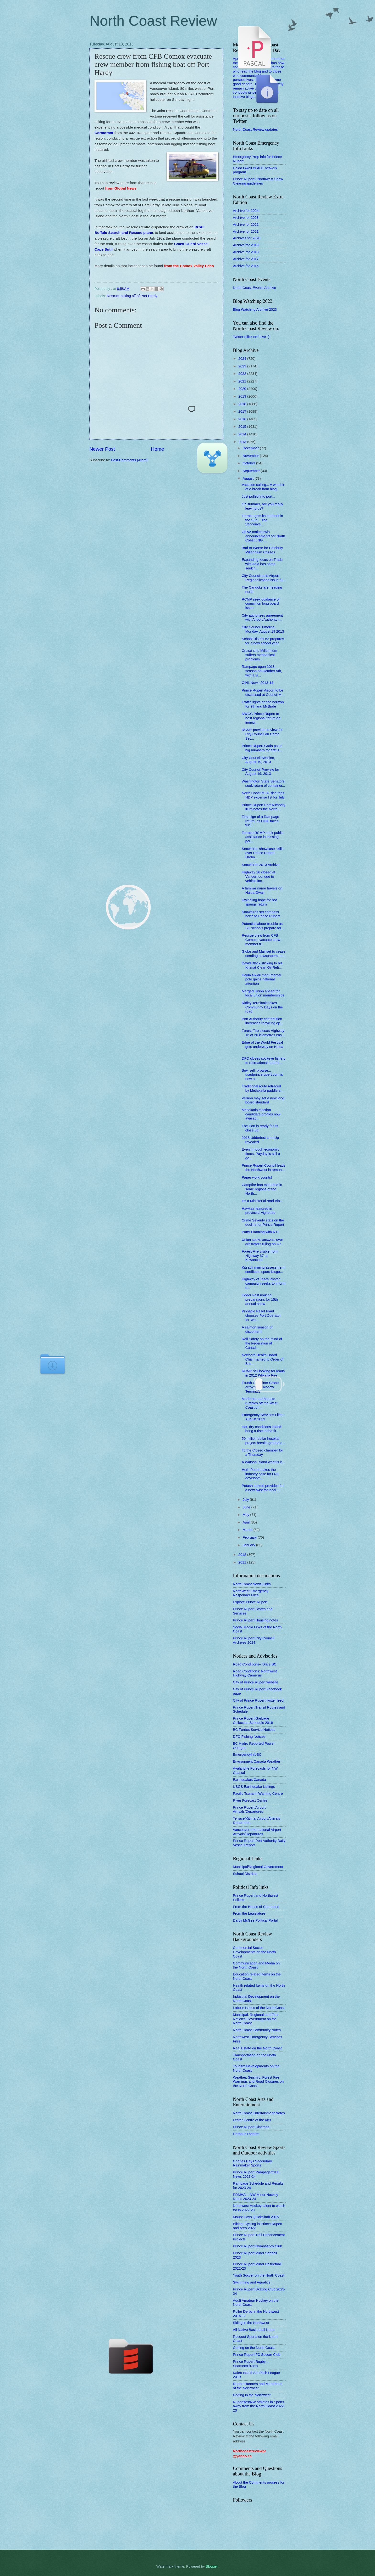 This screenshot has width=375, height=2576. I want to click on open scala project folder, so click(131, 2357).